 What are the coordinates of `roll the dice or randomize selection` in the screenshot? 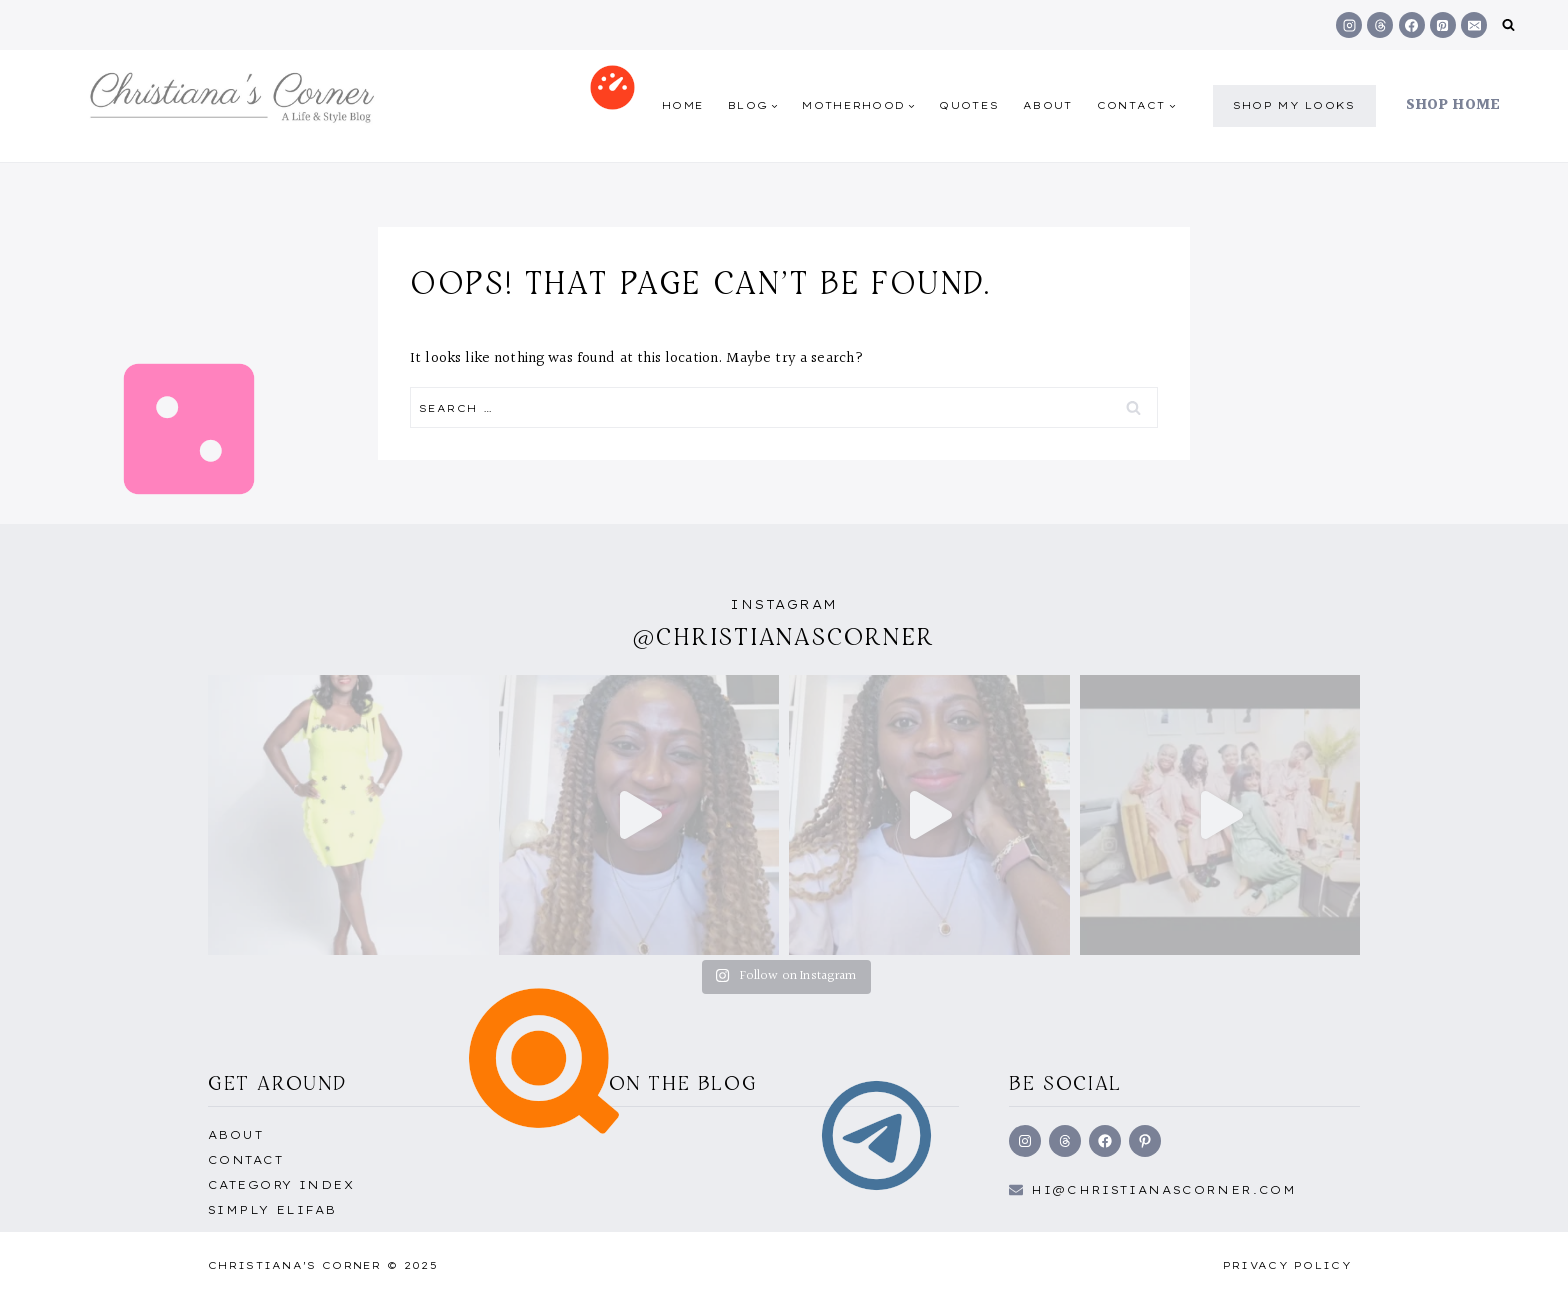 It's located at (189, 429).